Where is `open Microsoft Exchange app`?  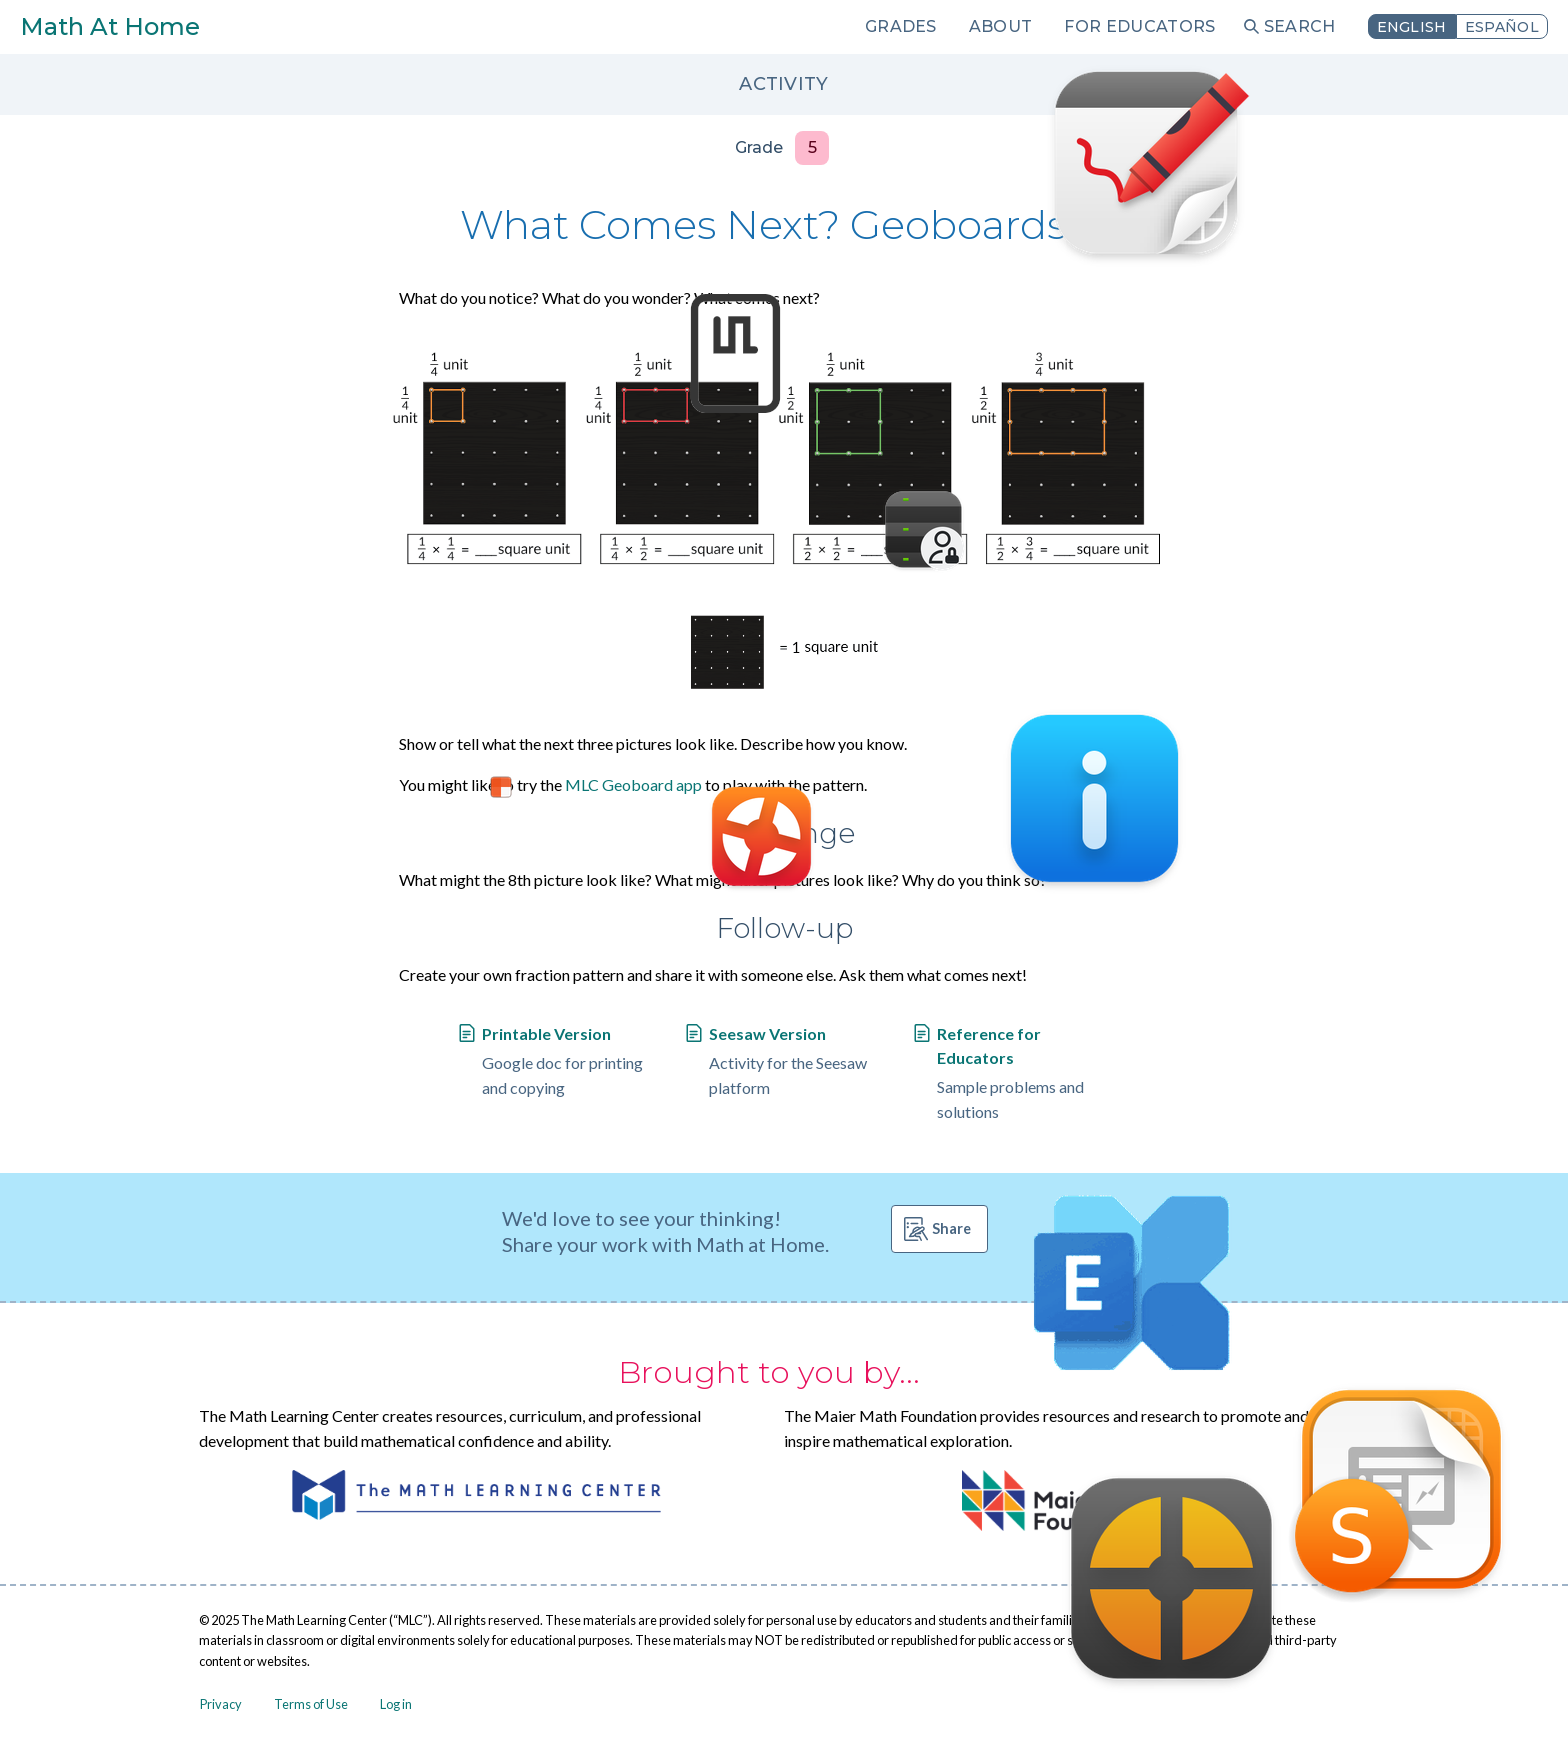 open Microsoft Exchange app is located at coordinates (1132, 1283).